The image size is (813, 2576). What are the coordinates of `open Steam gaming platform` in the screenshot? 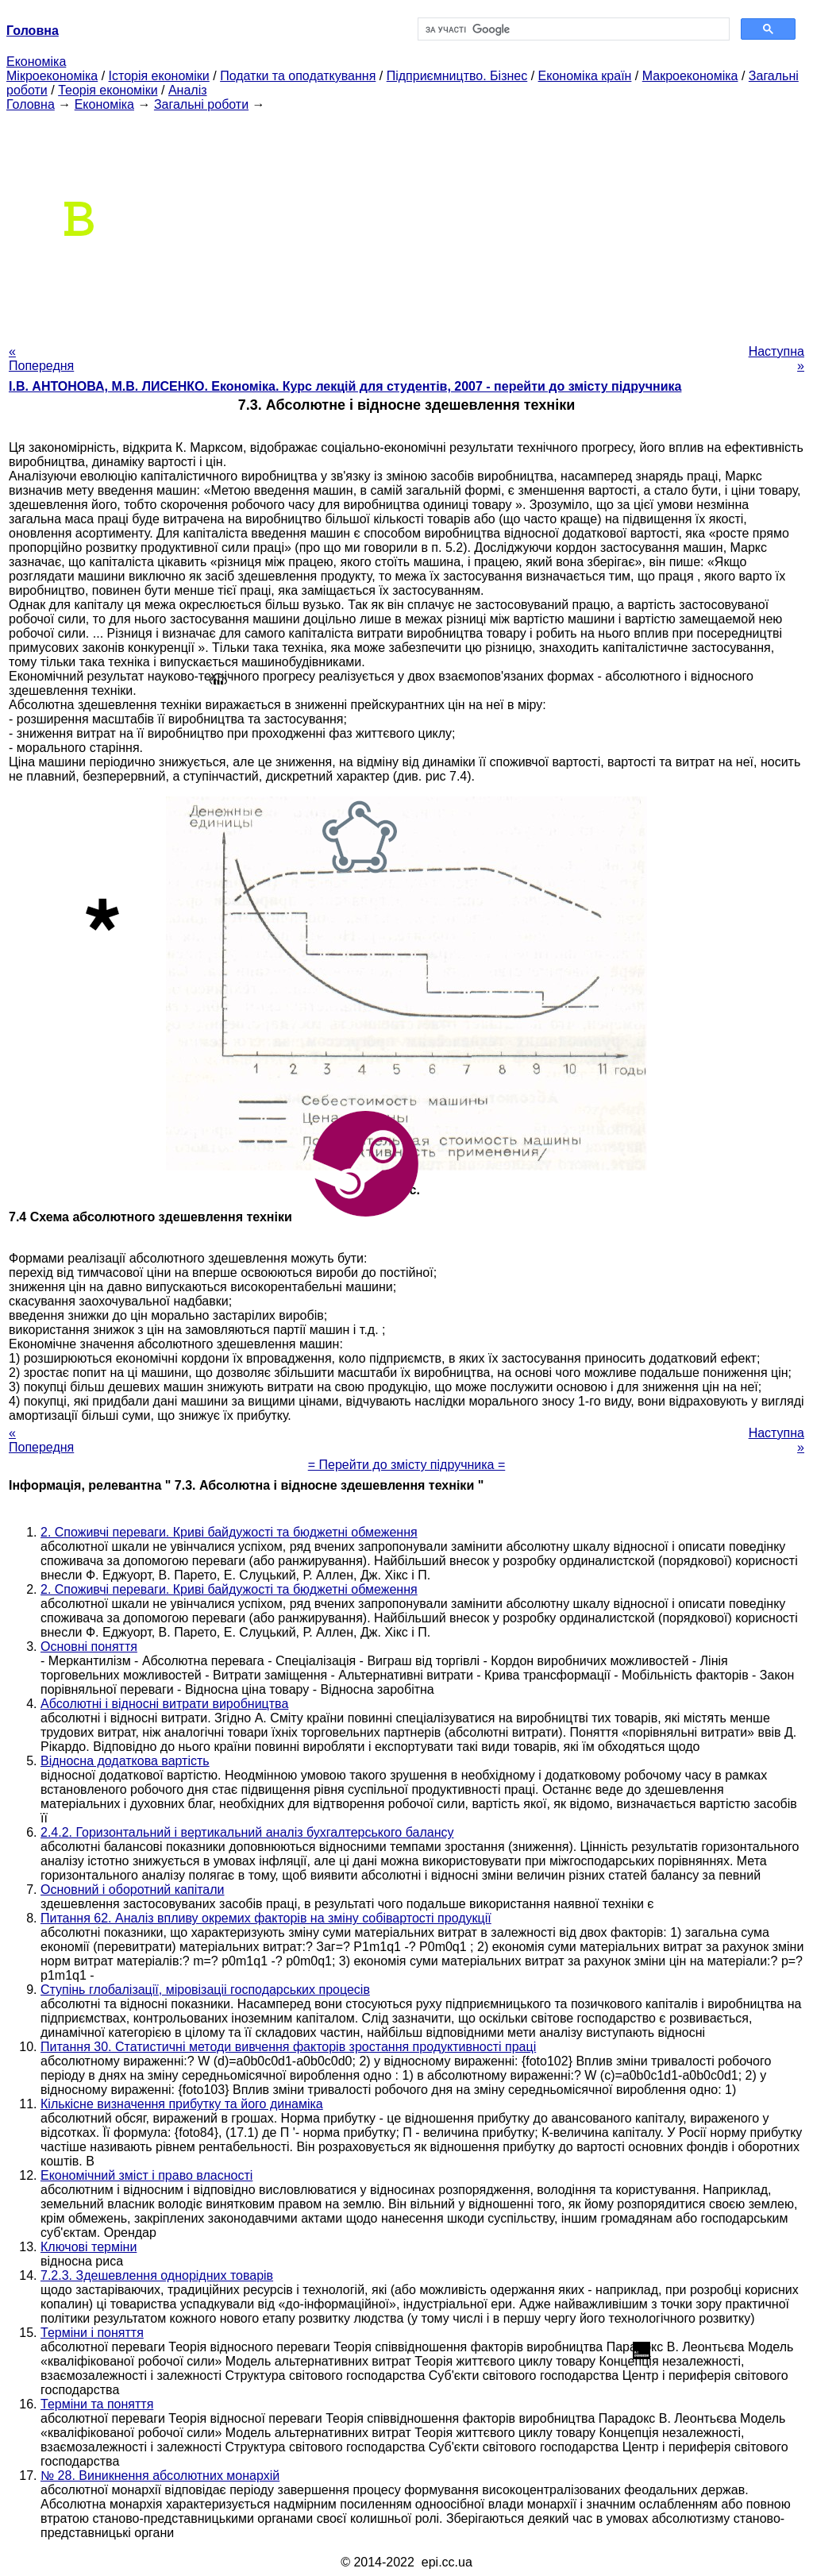 It's located at (365, 1163).